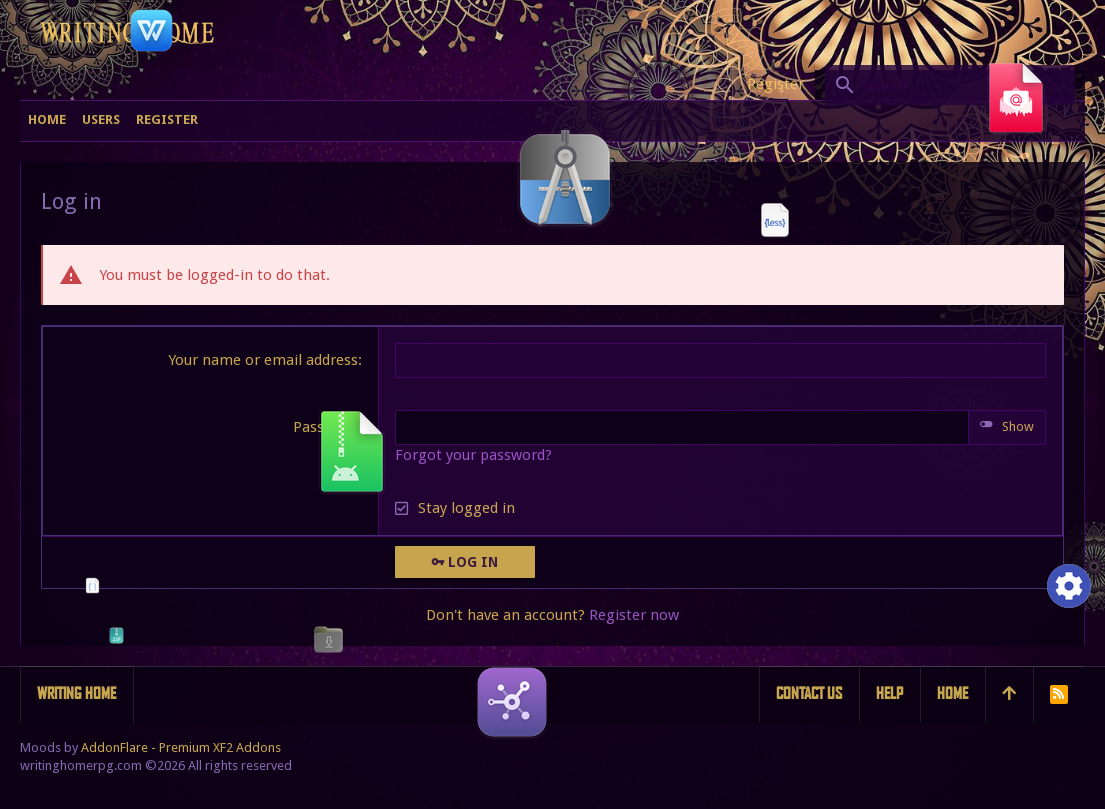 The width and height of the screenshot is (1105, 809). What do you see at coordinates (151, 30) in the screenshot?
I see `open wps office application` at bounding box center [151, 30].